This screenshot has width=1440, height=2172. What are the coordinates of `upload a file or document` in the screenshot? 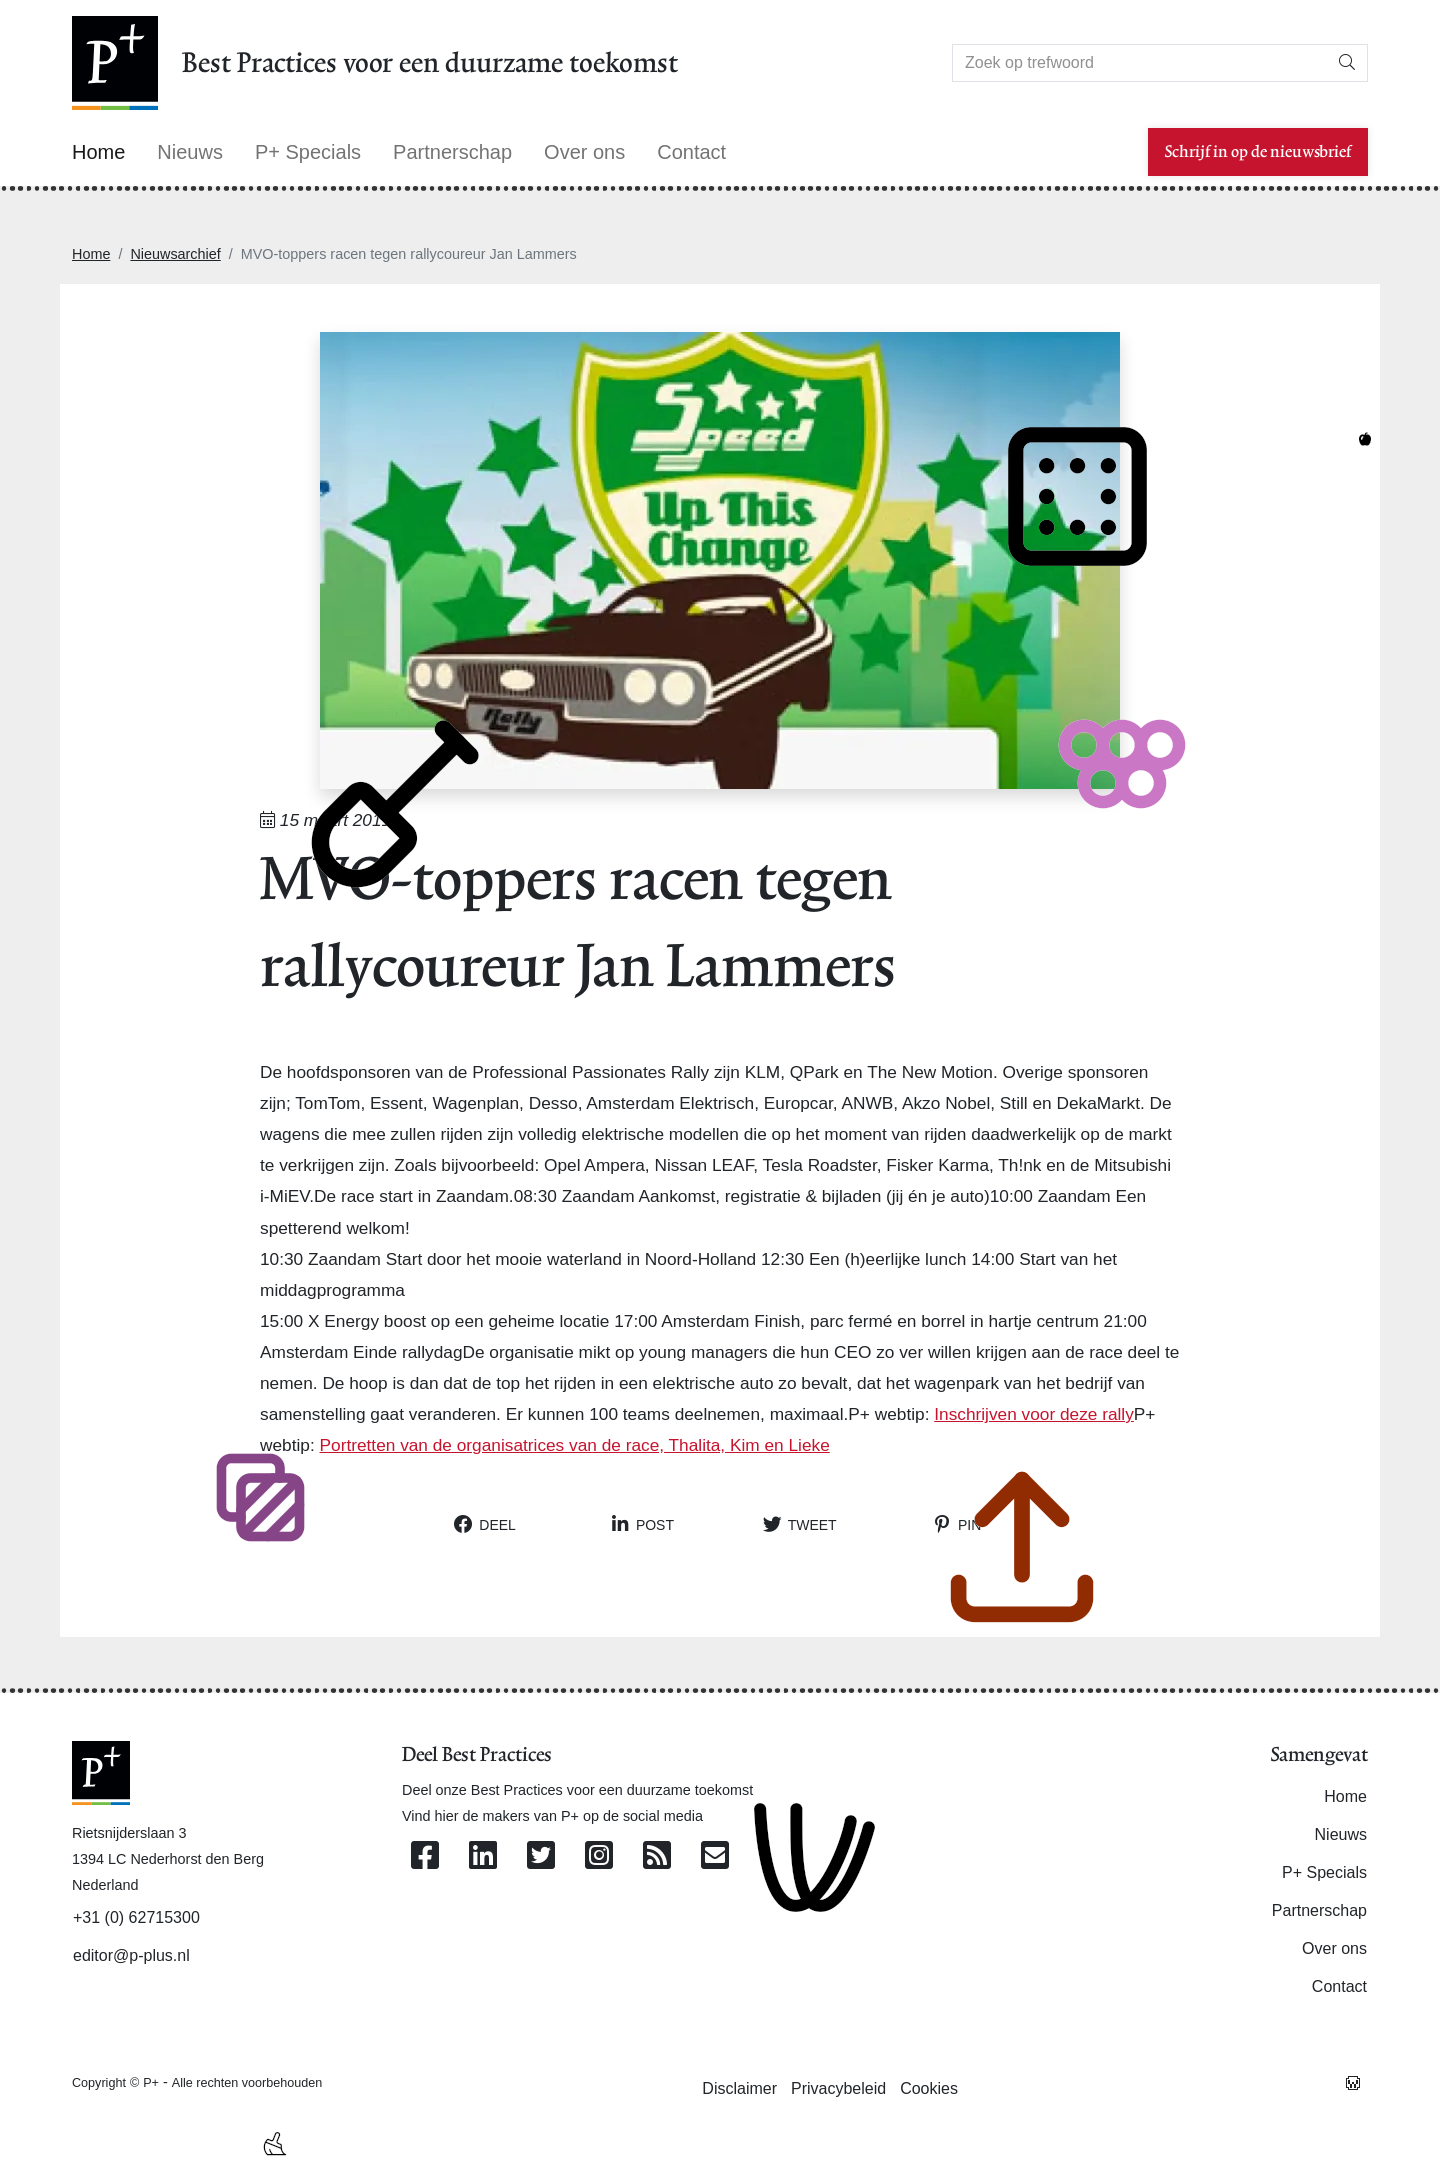 It's located at (1022, 1543).